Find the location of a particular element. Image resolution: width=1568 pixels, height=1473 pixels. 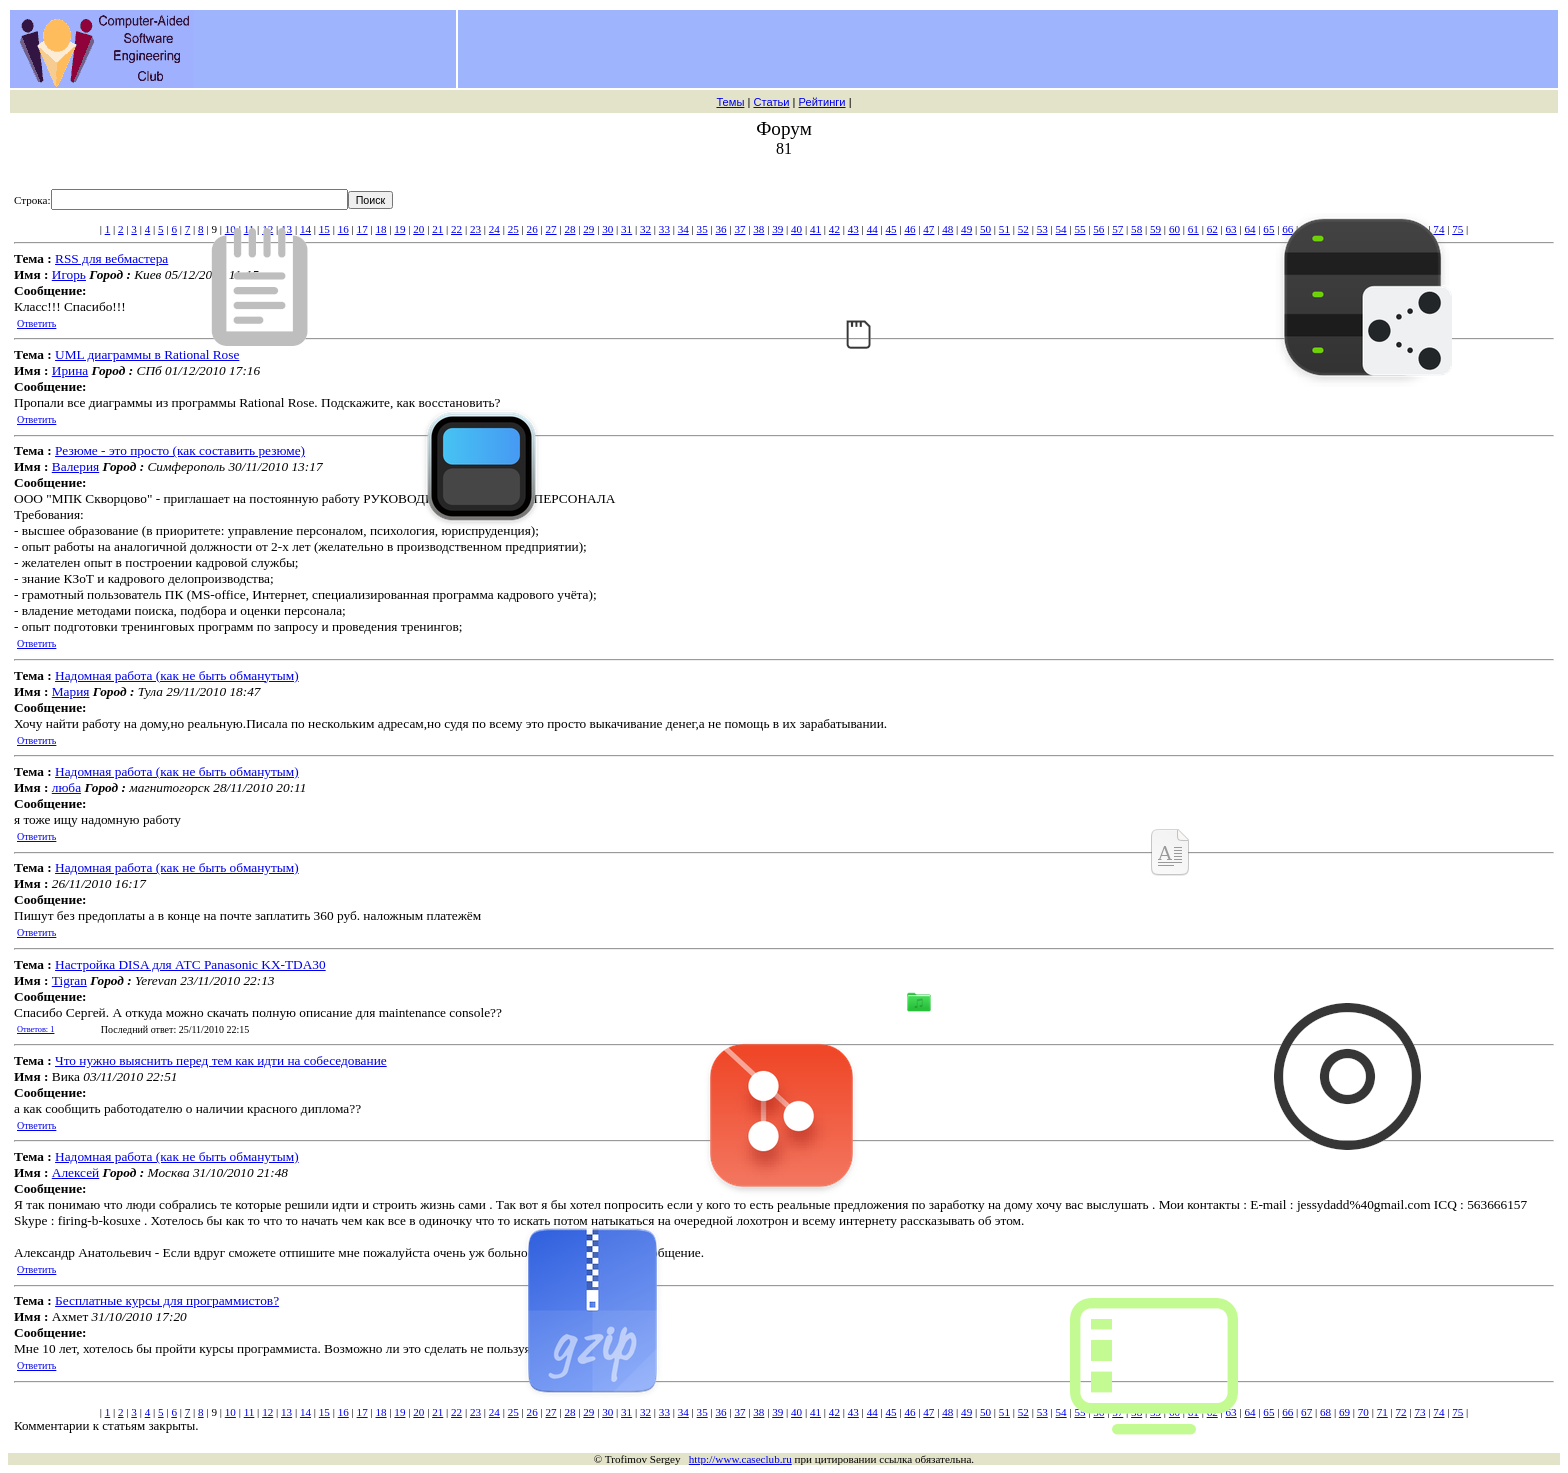

open desktop activities preferences is located at coordinates (481, 466).